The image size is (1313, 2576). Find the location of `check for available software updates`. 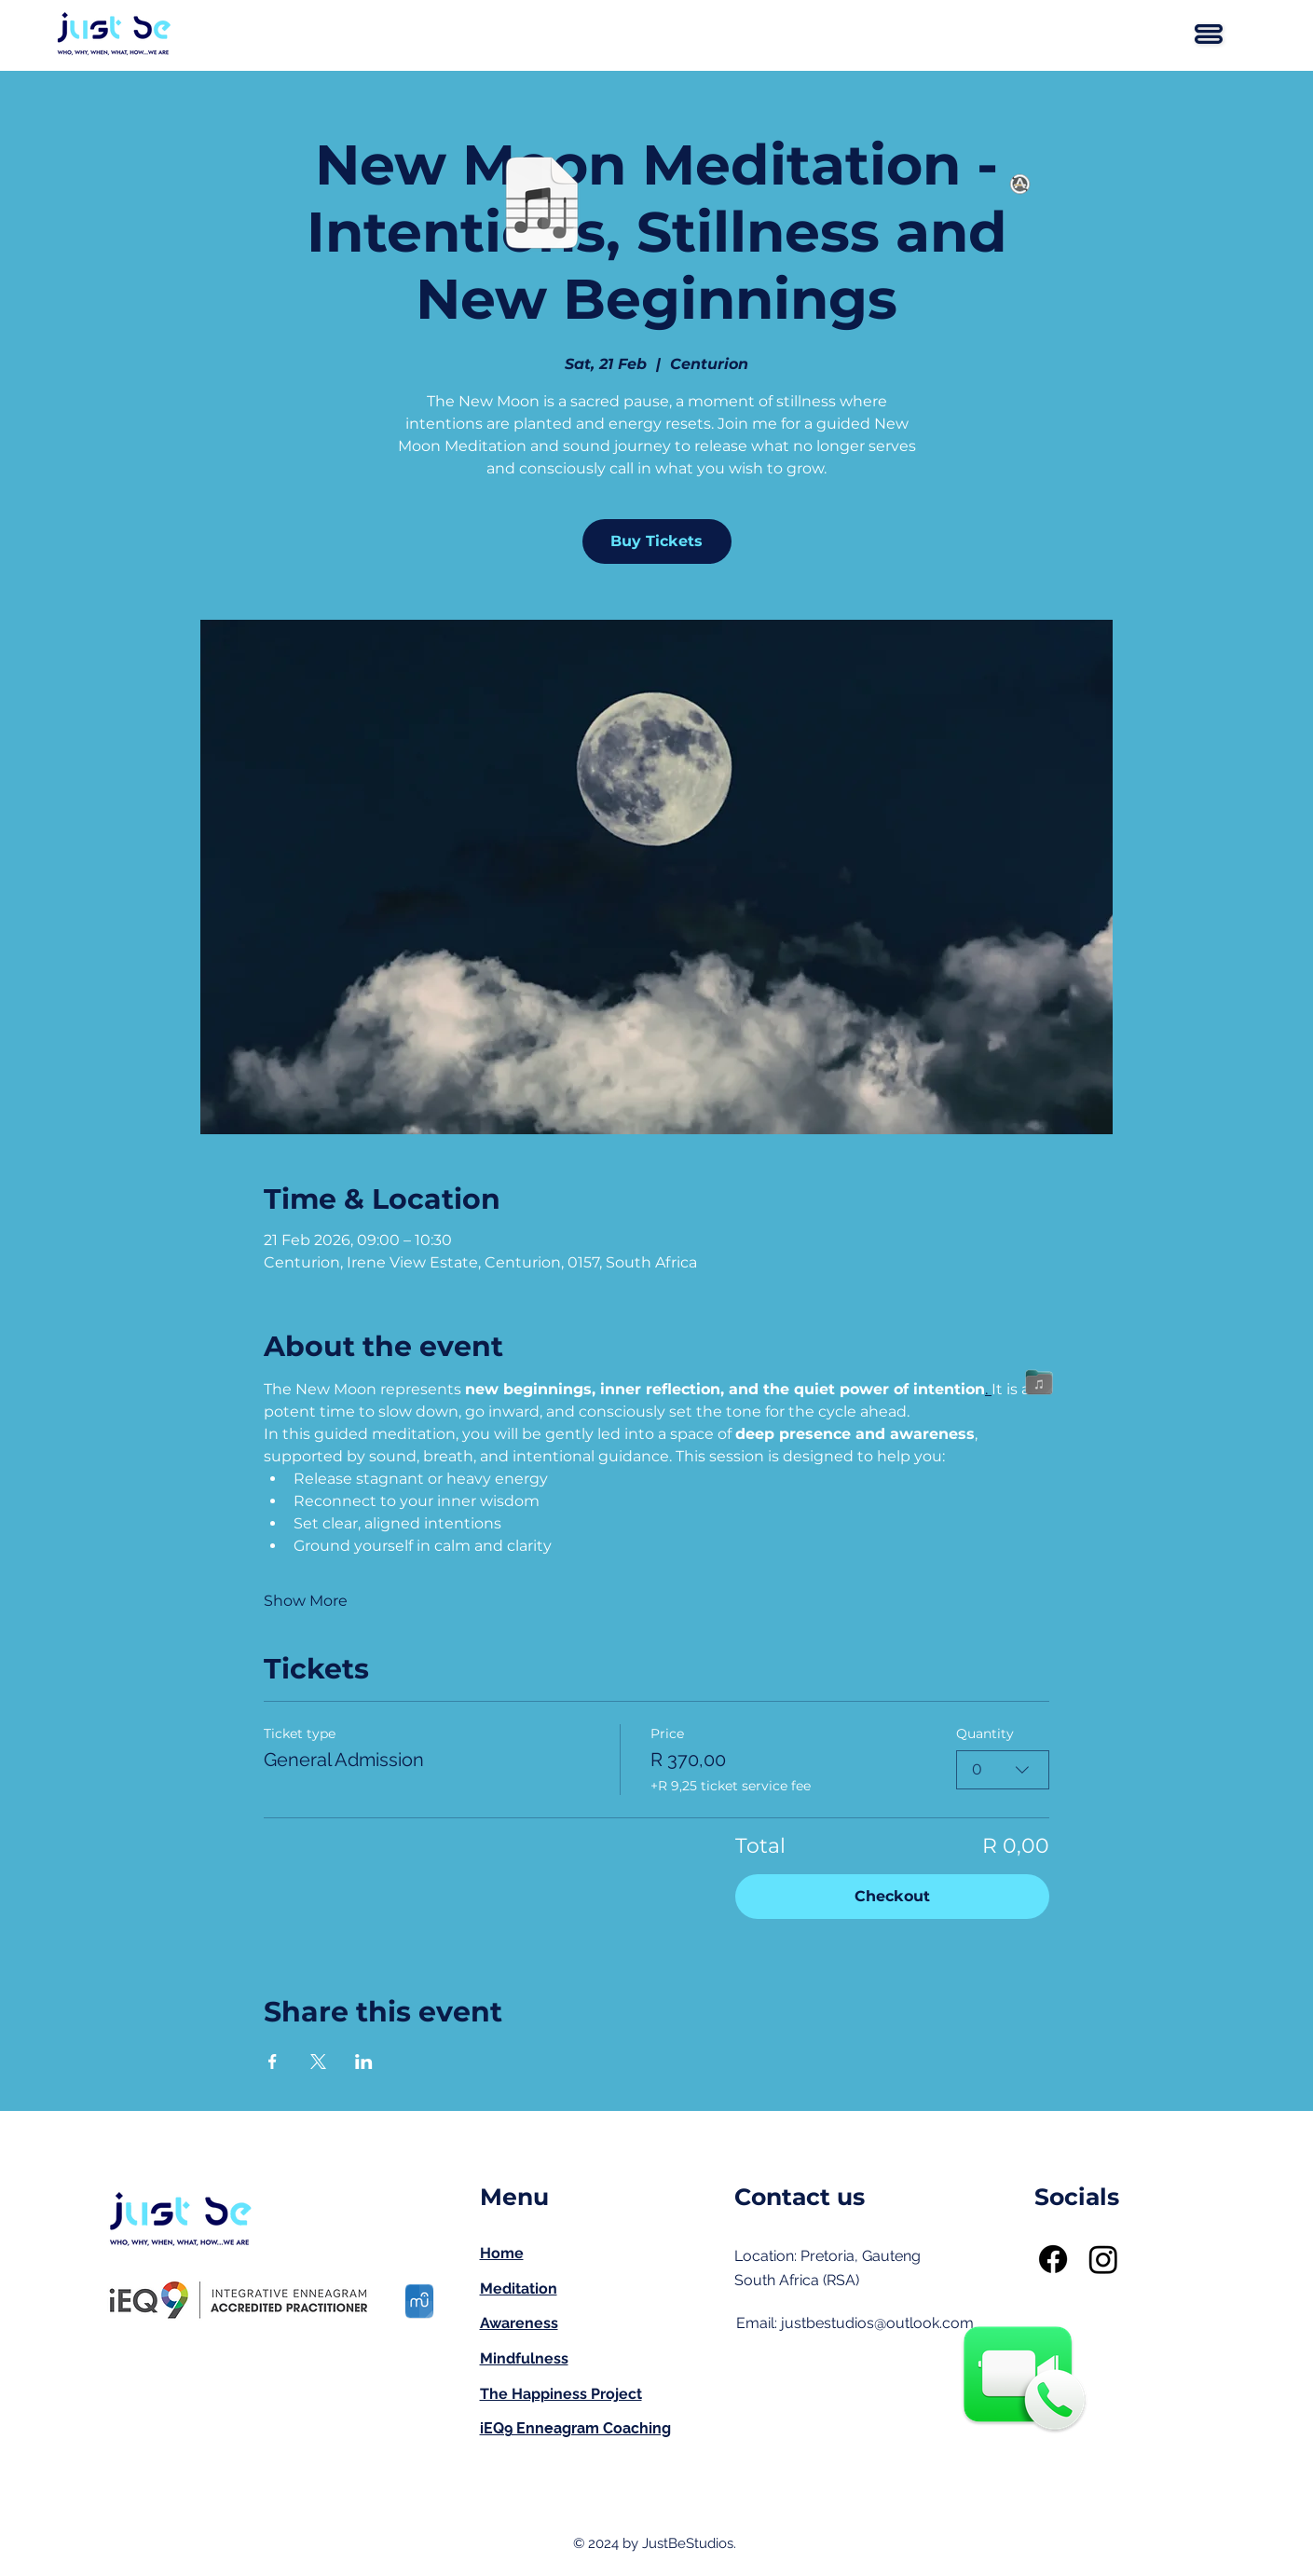

check for available software updates is located at coordinates (1019, 184).